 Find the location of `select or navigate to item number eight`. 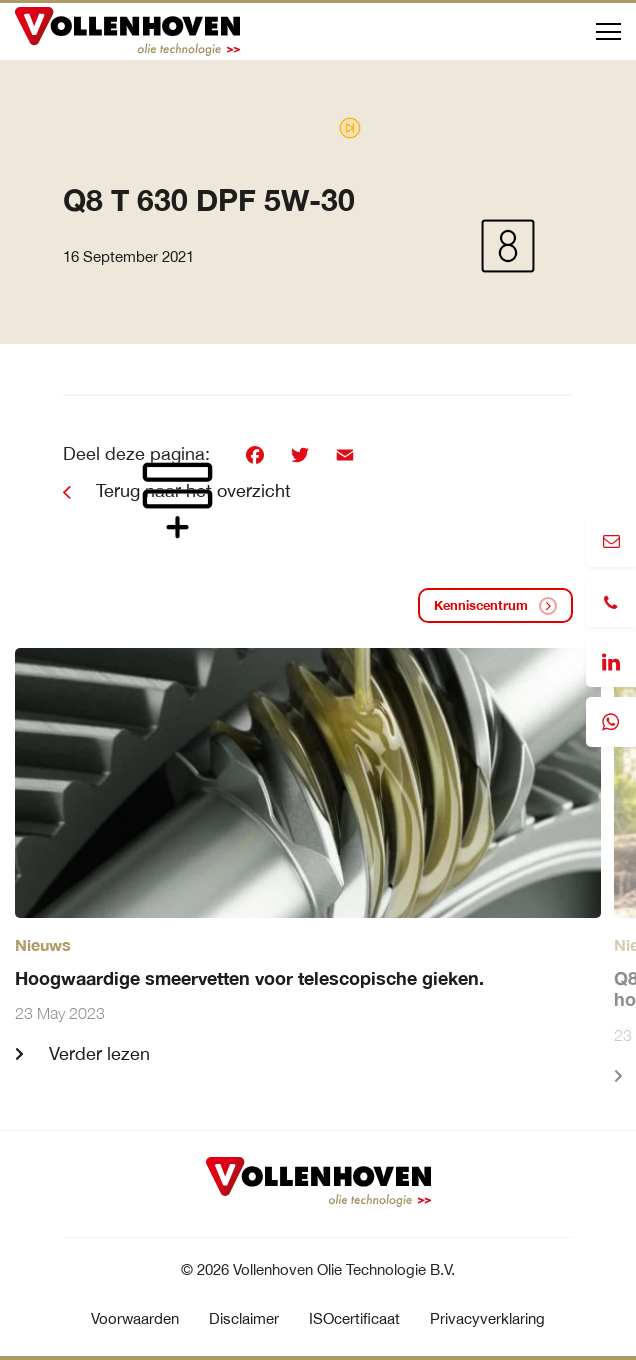

select or navigate to item number eight is located at coordinates (508, 246).